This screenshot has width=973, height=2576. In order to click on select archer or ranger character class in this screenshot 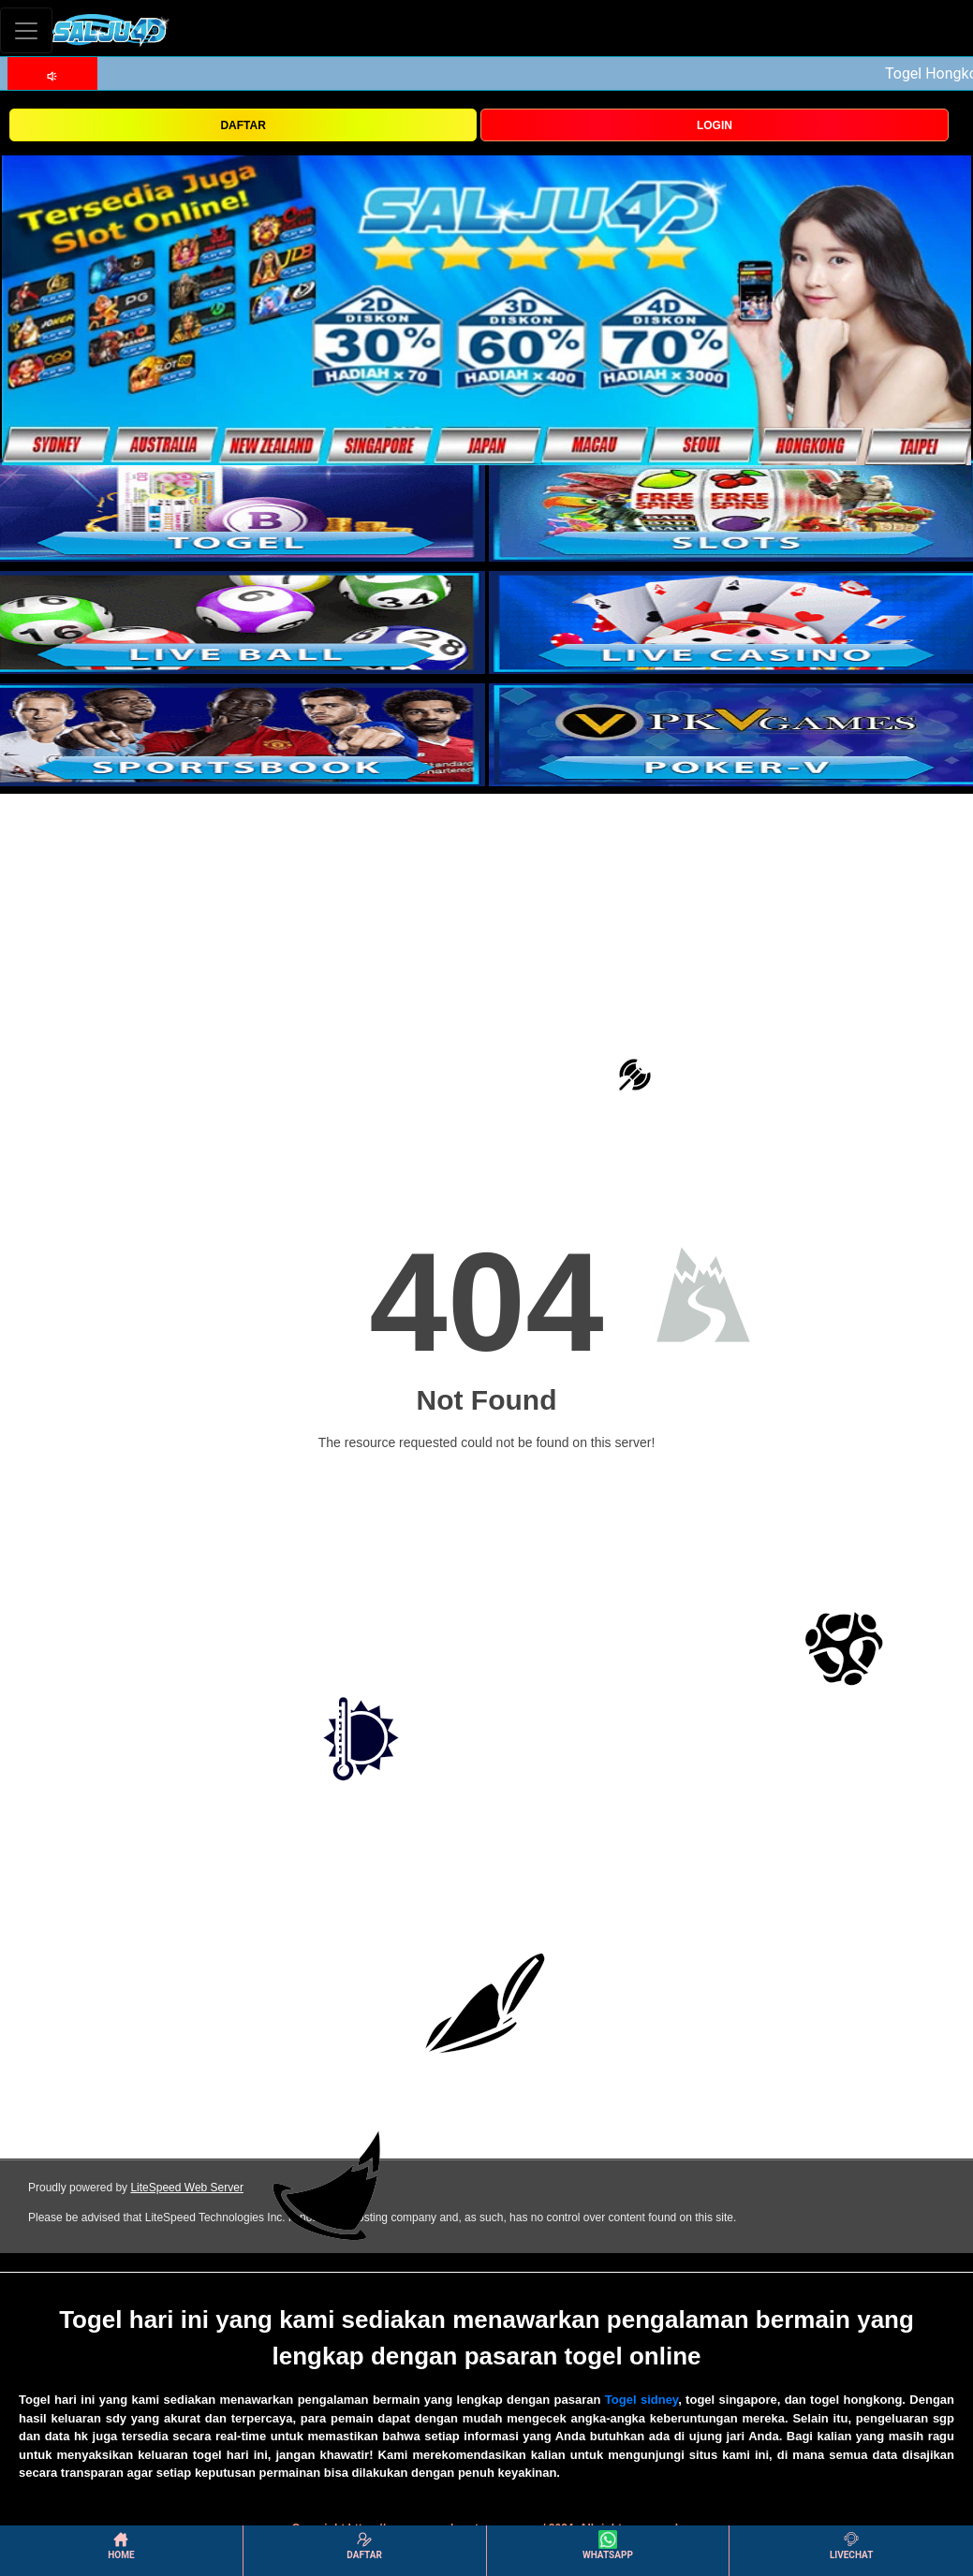, I will do `click(483, 2005)`.